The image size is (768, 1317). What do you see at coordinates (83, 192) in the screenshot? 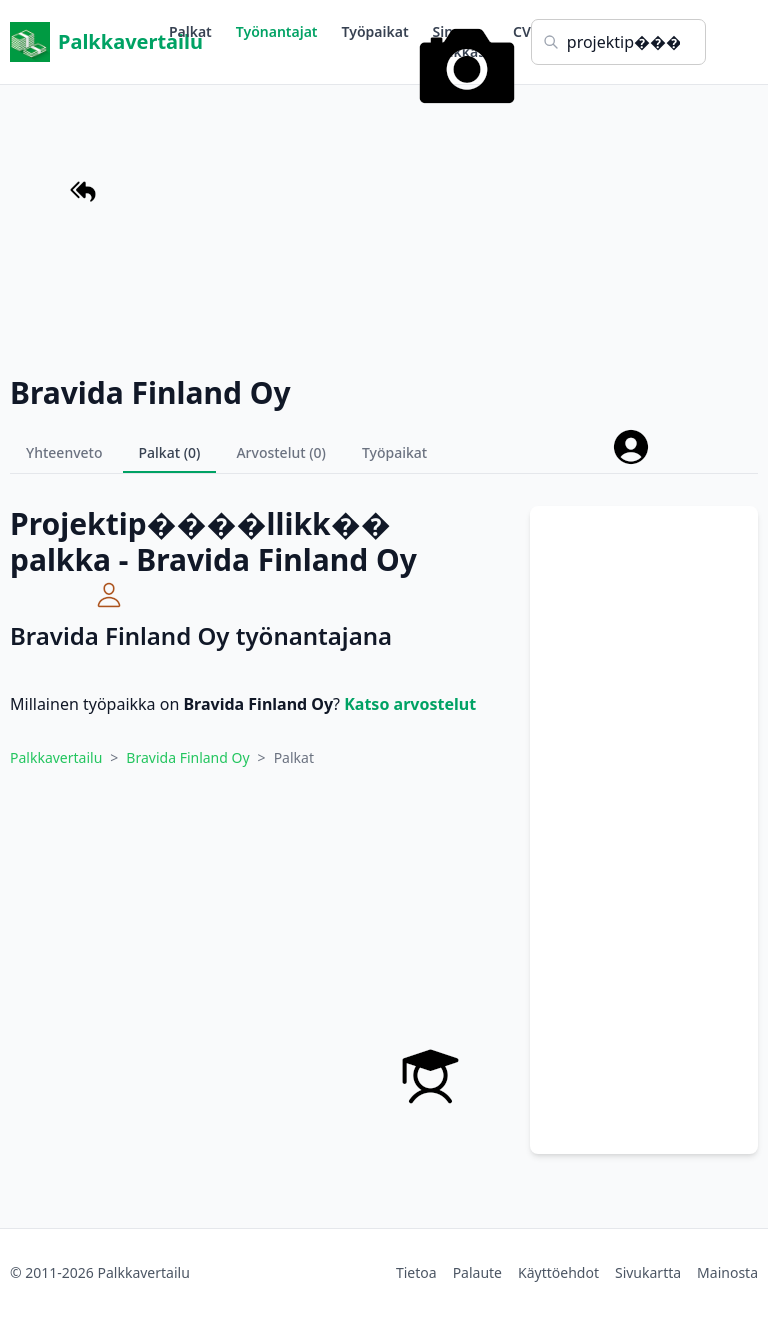
I see `reply all to an email or message` at bounding box center [83, 192].